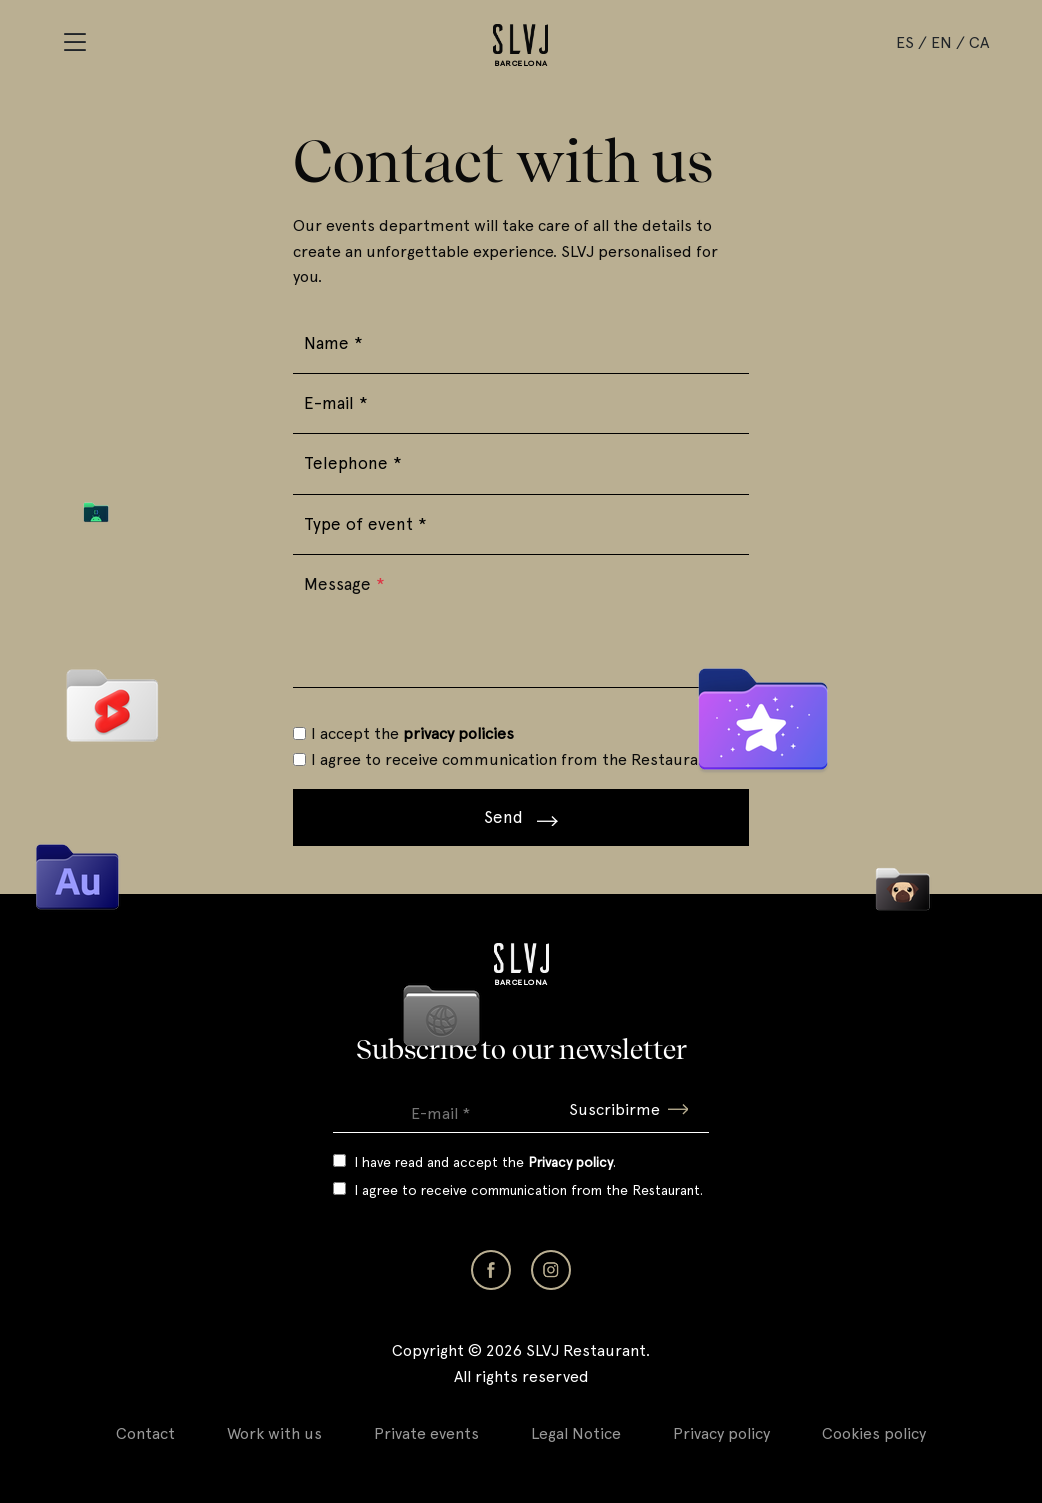 This screenshot has width=1042, height=1503. What do you see at coordinates (902, 890) in the screenshot?
I see `folder containing pug-related images or files` at bounding box center [902, 890].